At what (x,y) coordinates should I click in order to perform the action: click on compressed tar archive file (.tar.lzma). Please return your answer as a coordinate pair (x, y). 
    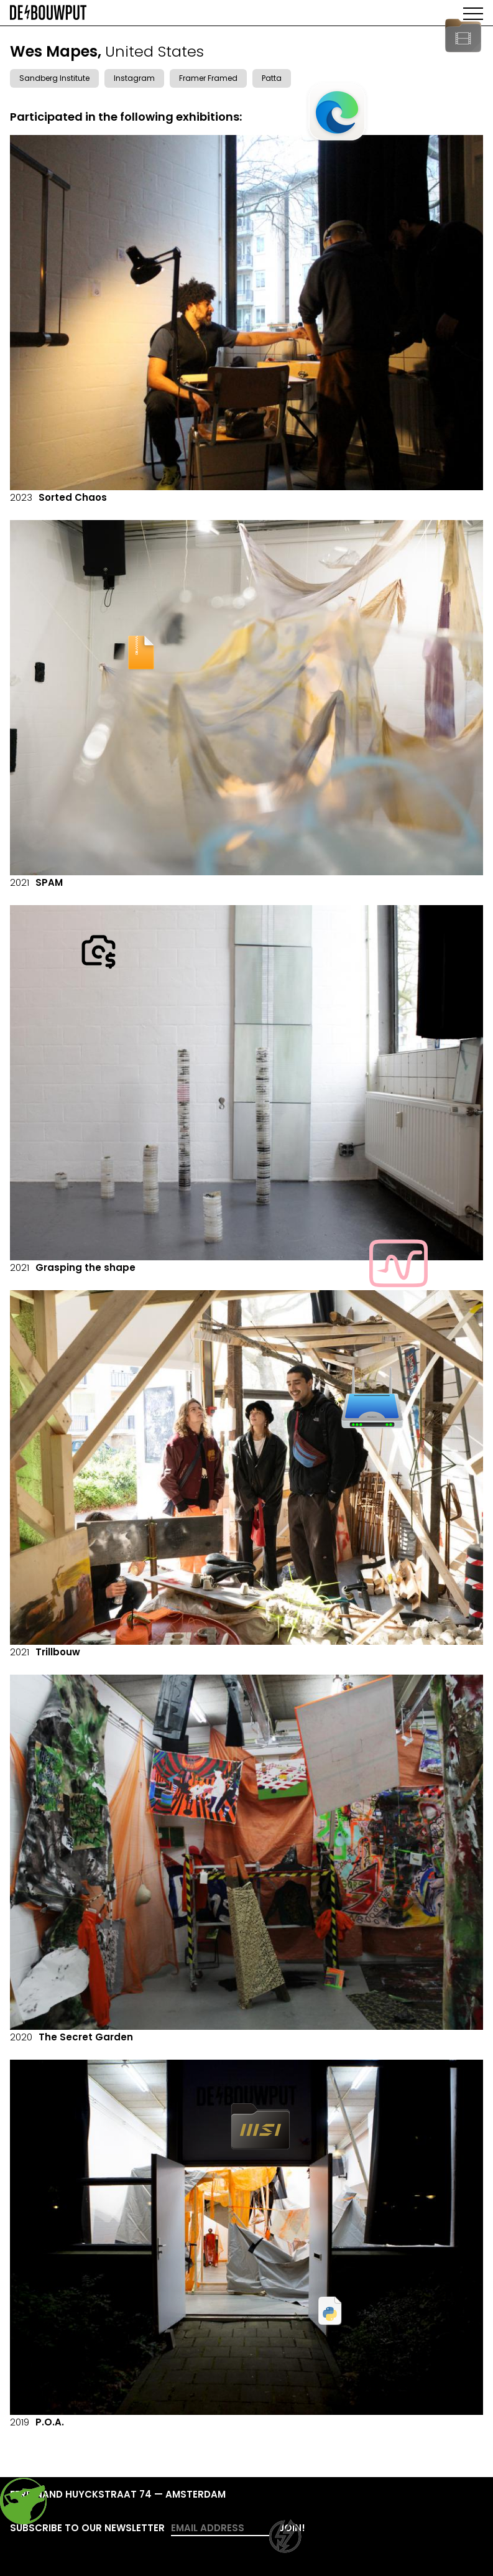
    Looking at the image, I should click on (141, 653).